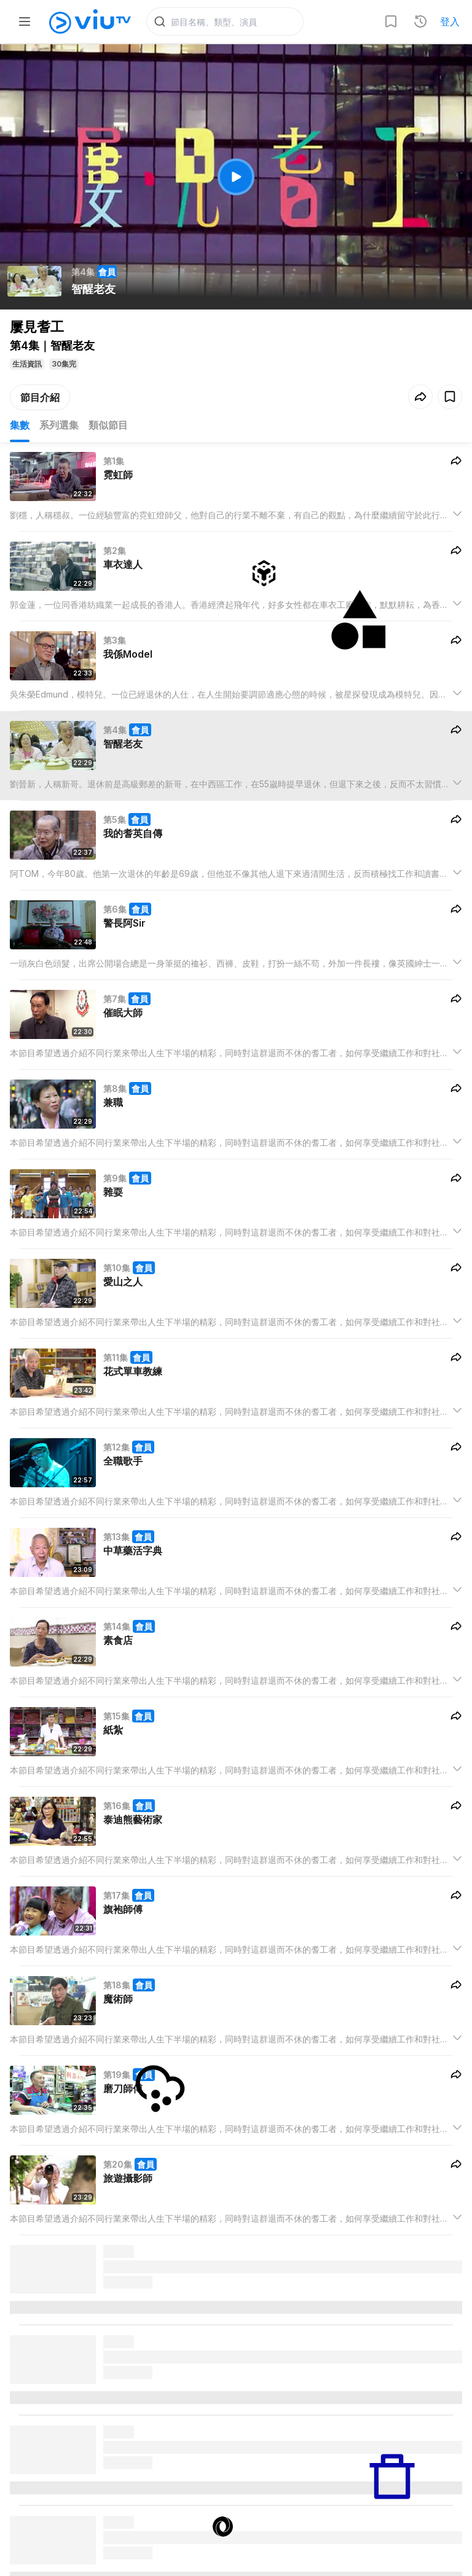 This screenshot has height=2576, width=472. Describe the element at coordinates (392, 2477) in the screenshot. I see `delete selected item` at that location.